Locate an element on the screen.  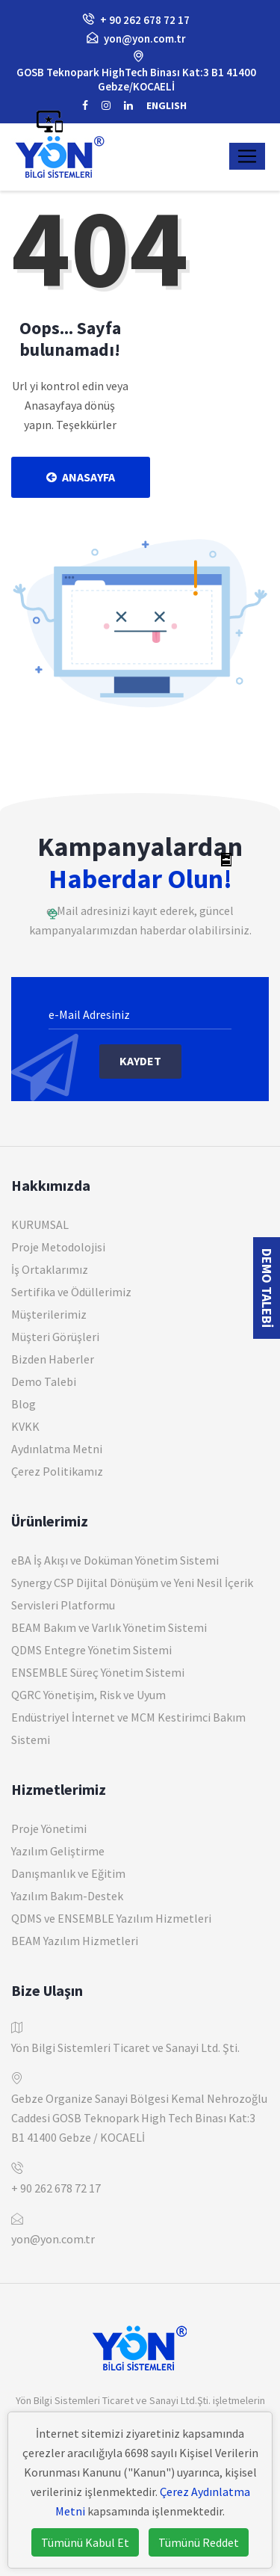
view dessert or ice cream options is located at coordinates (52, 913).